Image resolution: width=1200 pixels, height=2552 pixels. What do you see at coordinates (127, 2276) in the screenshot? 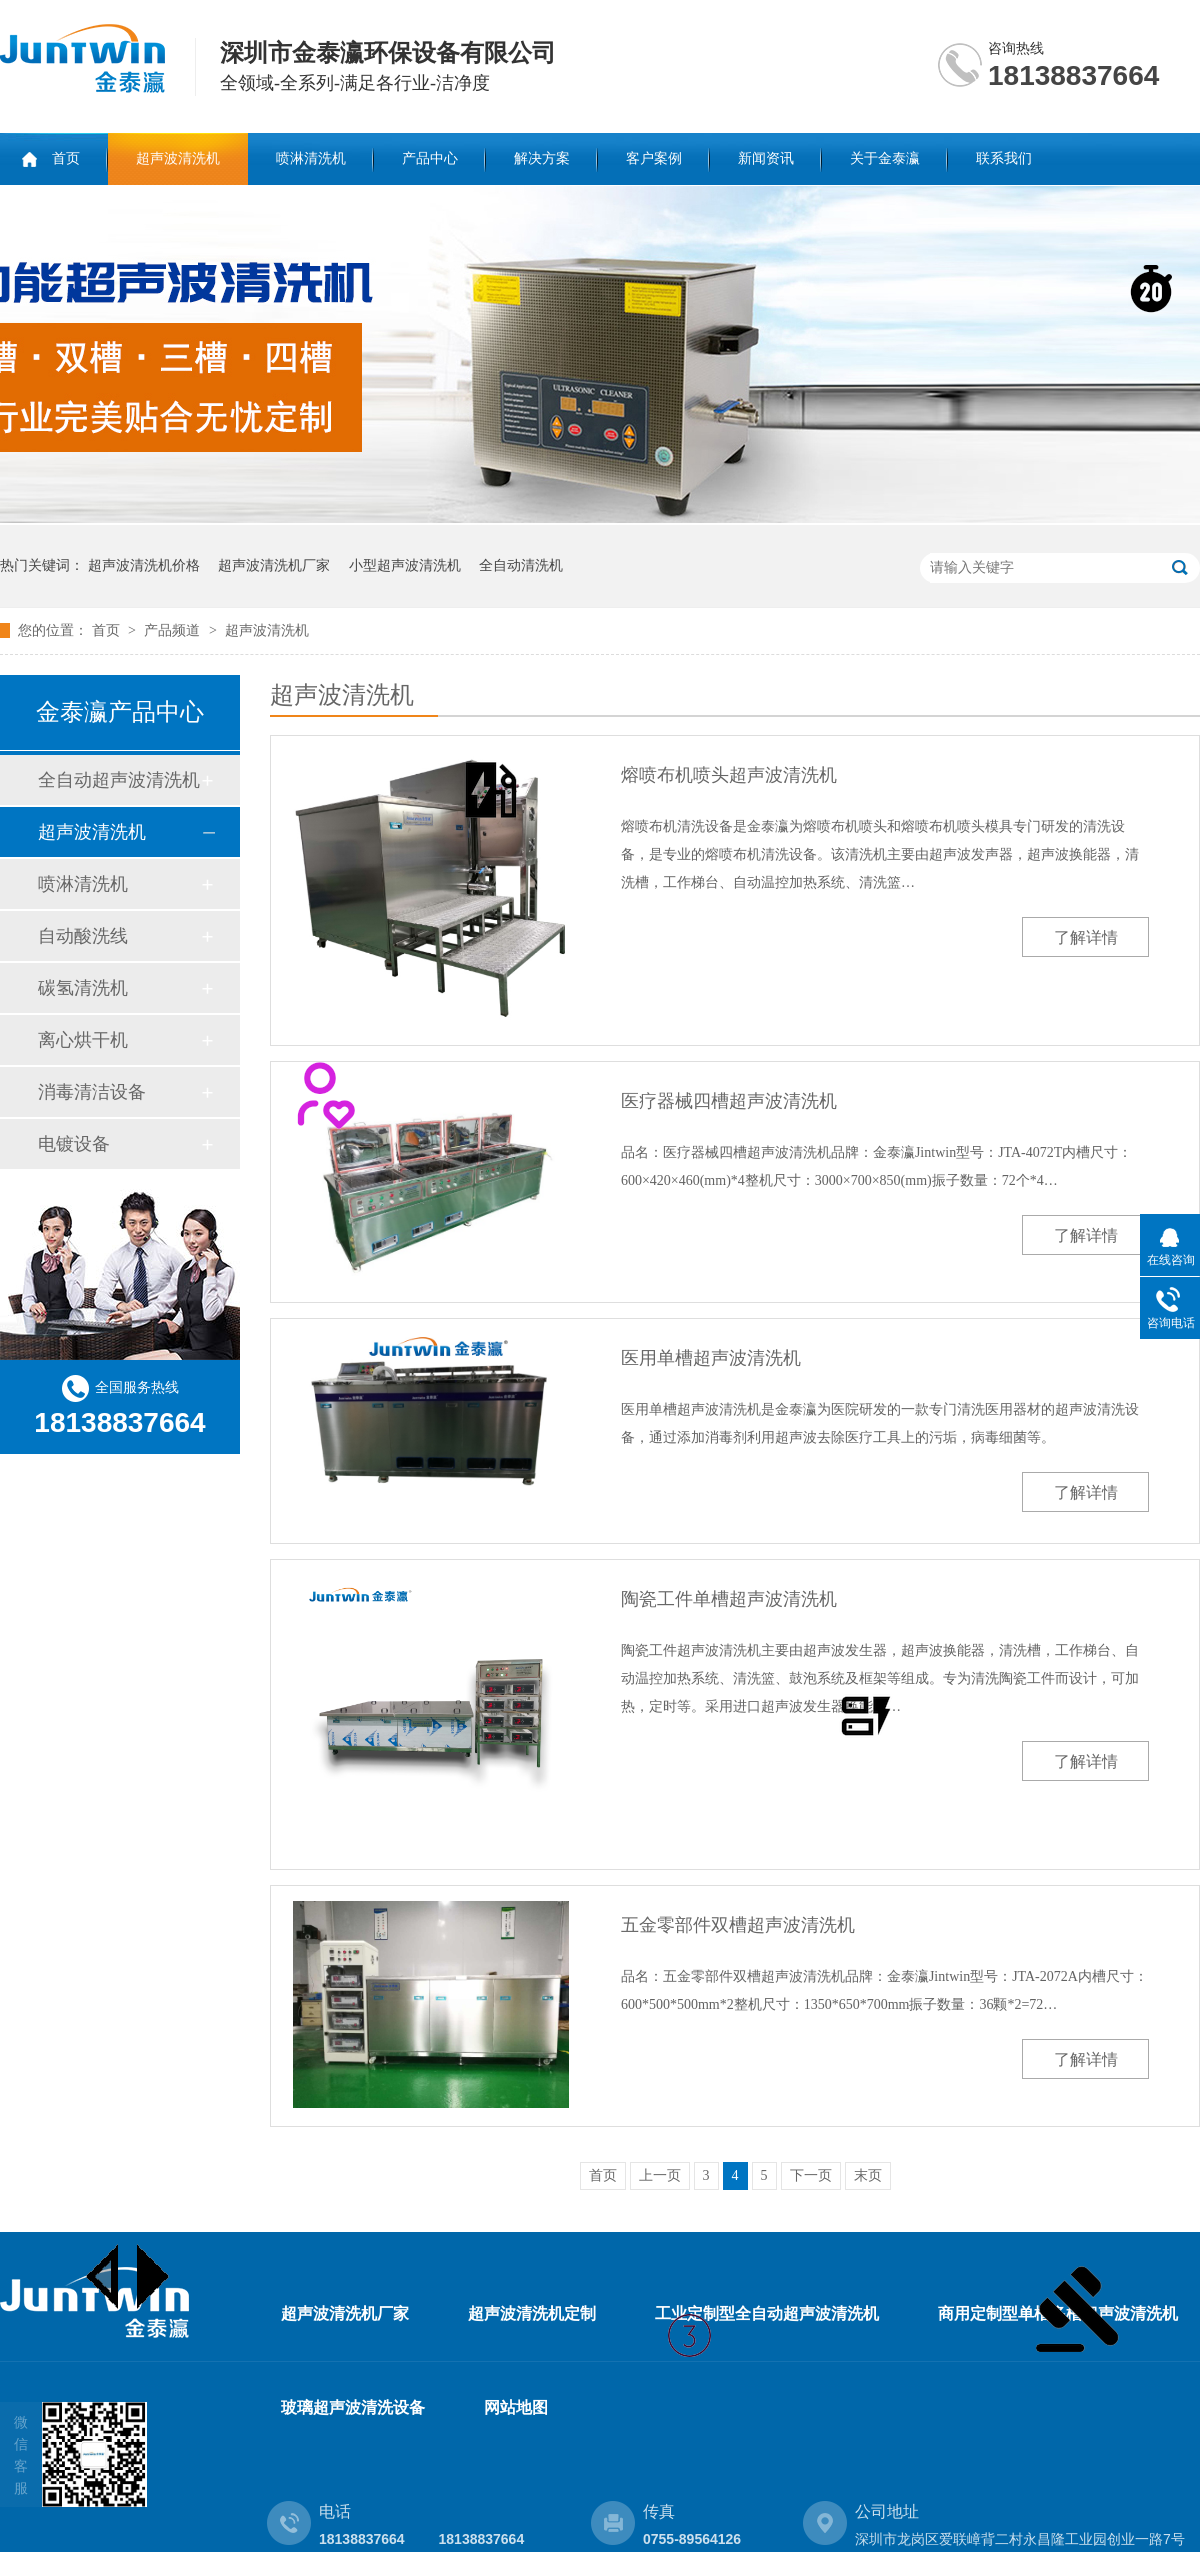
I see `switch to left panel or view` at bounding box center [127, 2276].